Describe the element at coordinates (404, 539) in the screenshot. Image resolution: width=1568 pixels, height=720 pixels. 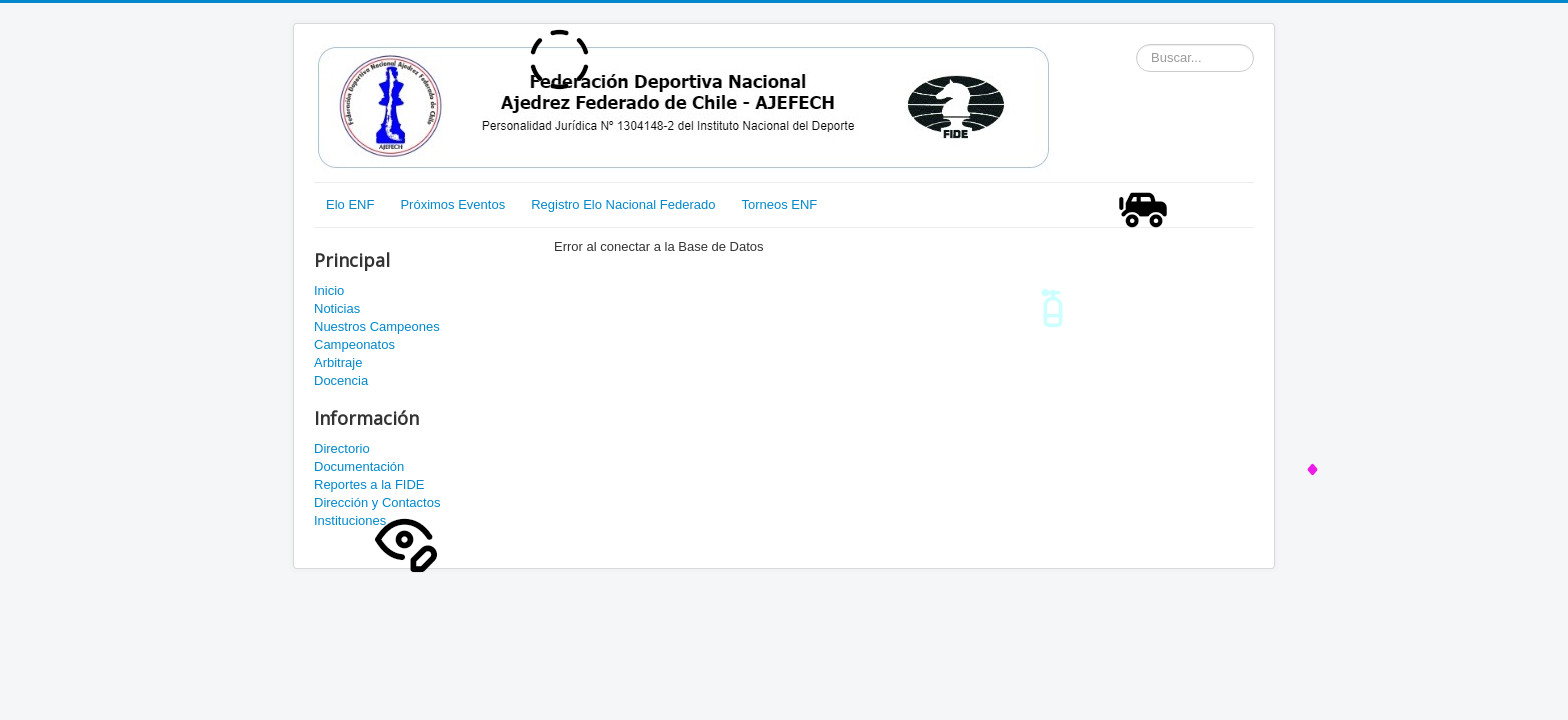
I see `edit visibility settings` at that location.